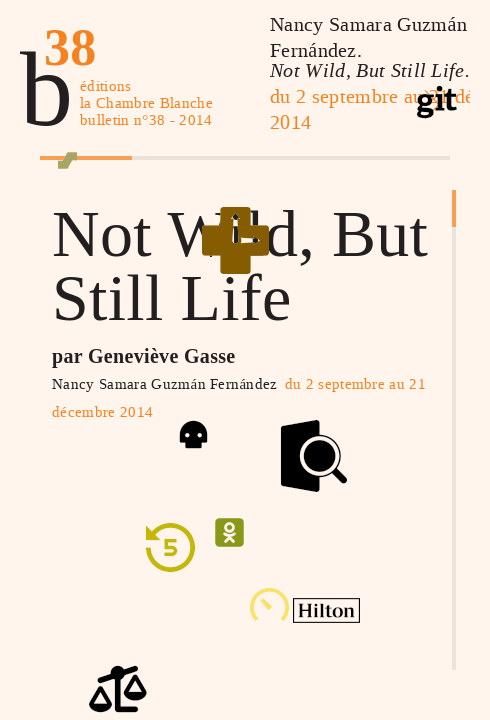  I want to click on open RescueTime app, so click(235, 240).